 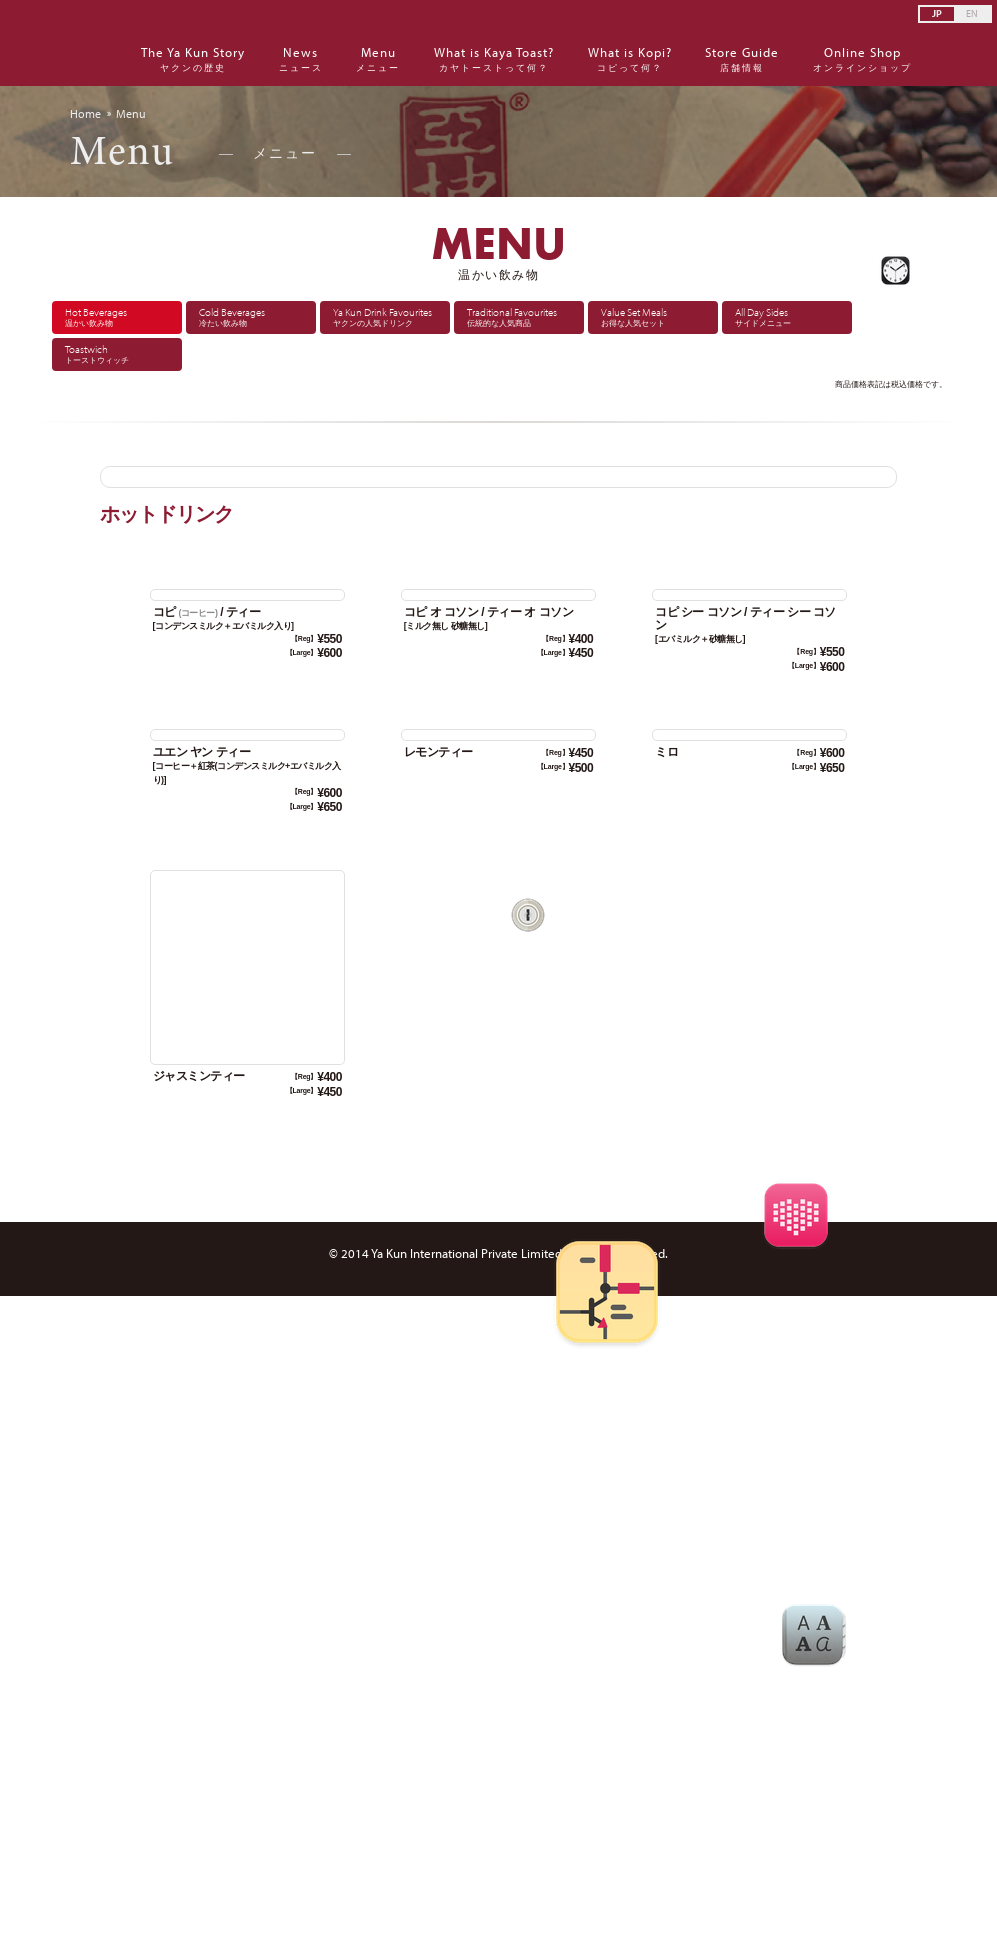 I want to click on open passwords and keys manager, so click(x=528, y=915).